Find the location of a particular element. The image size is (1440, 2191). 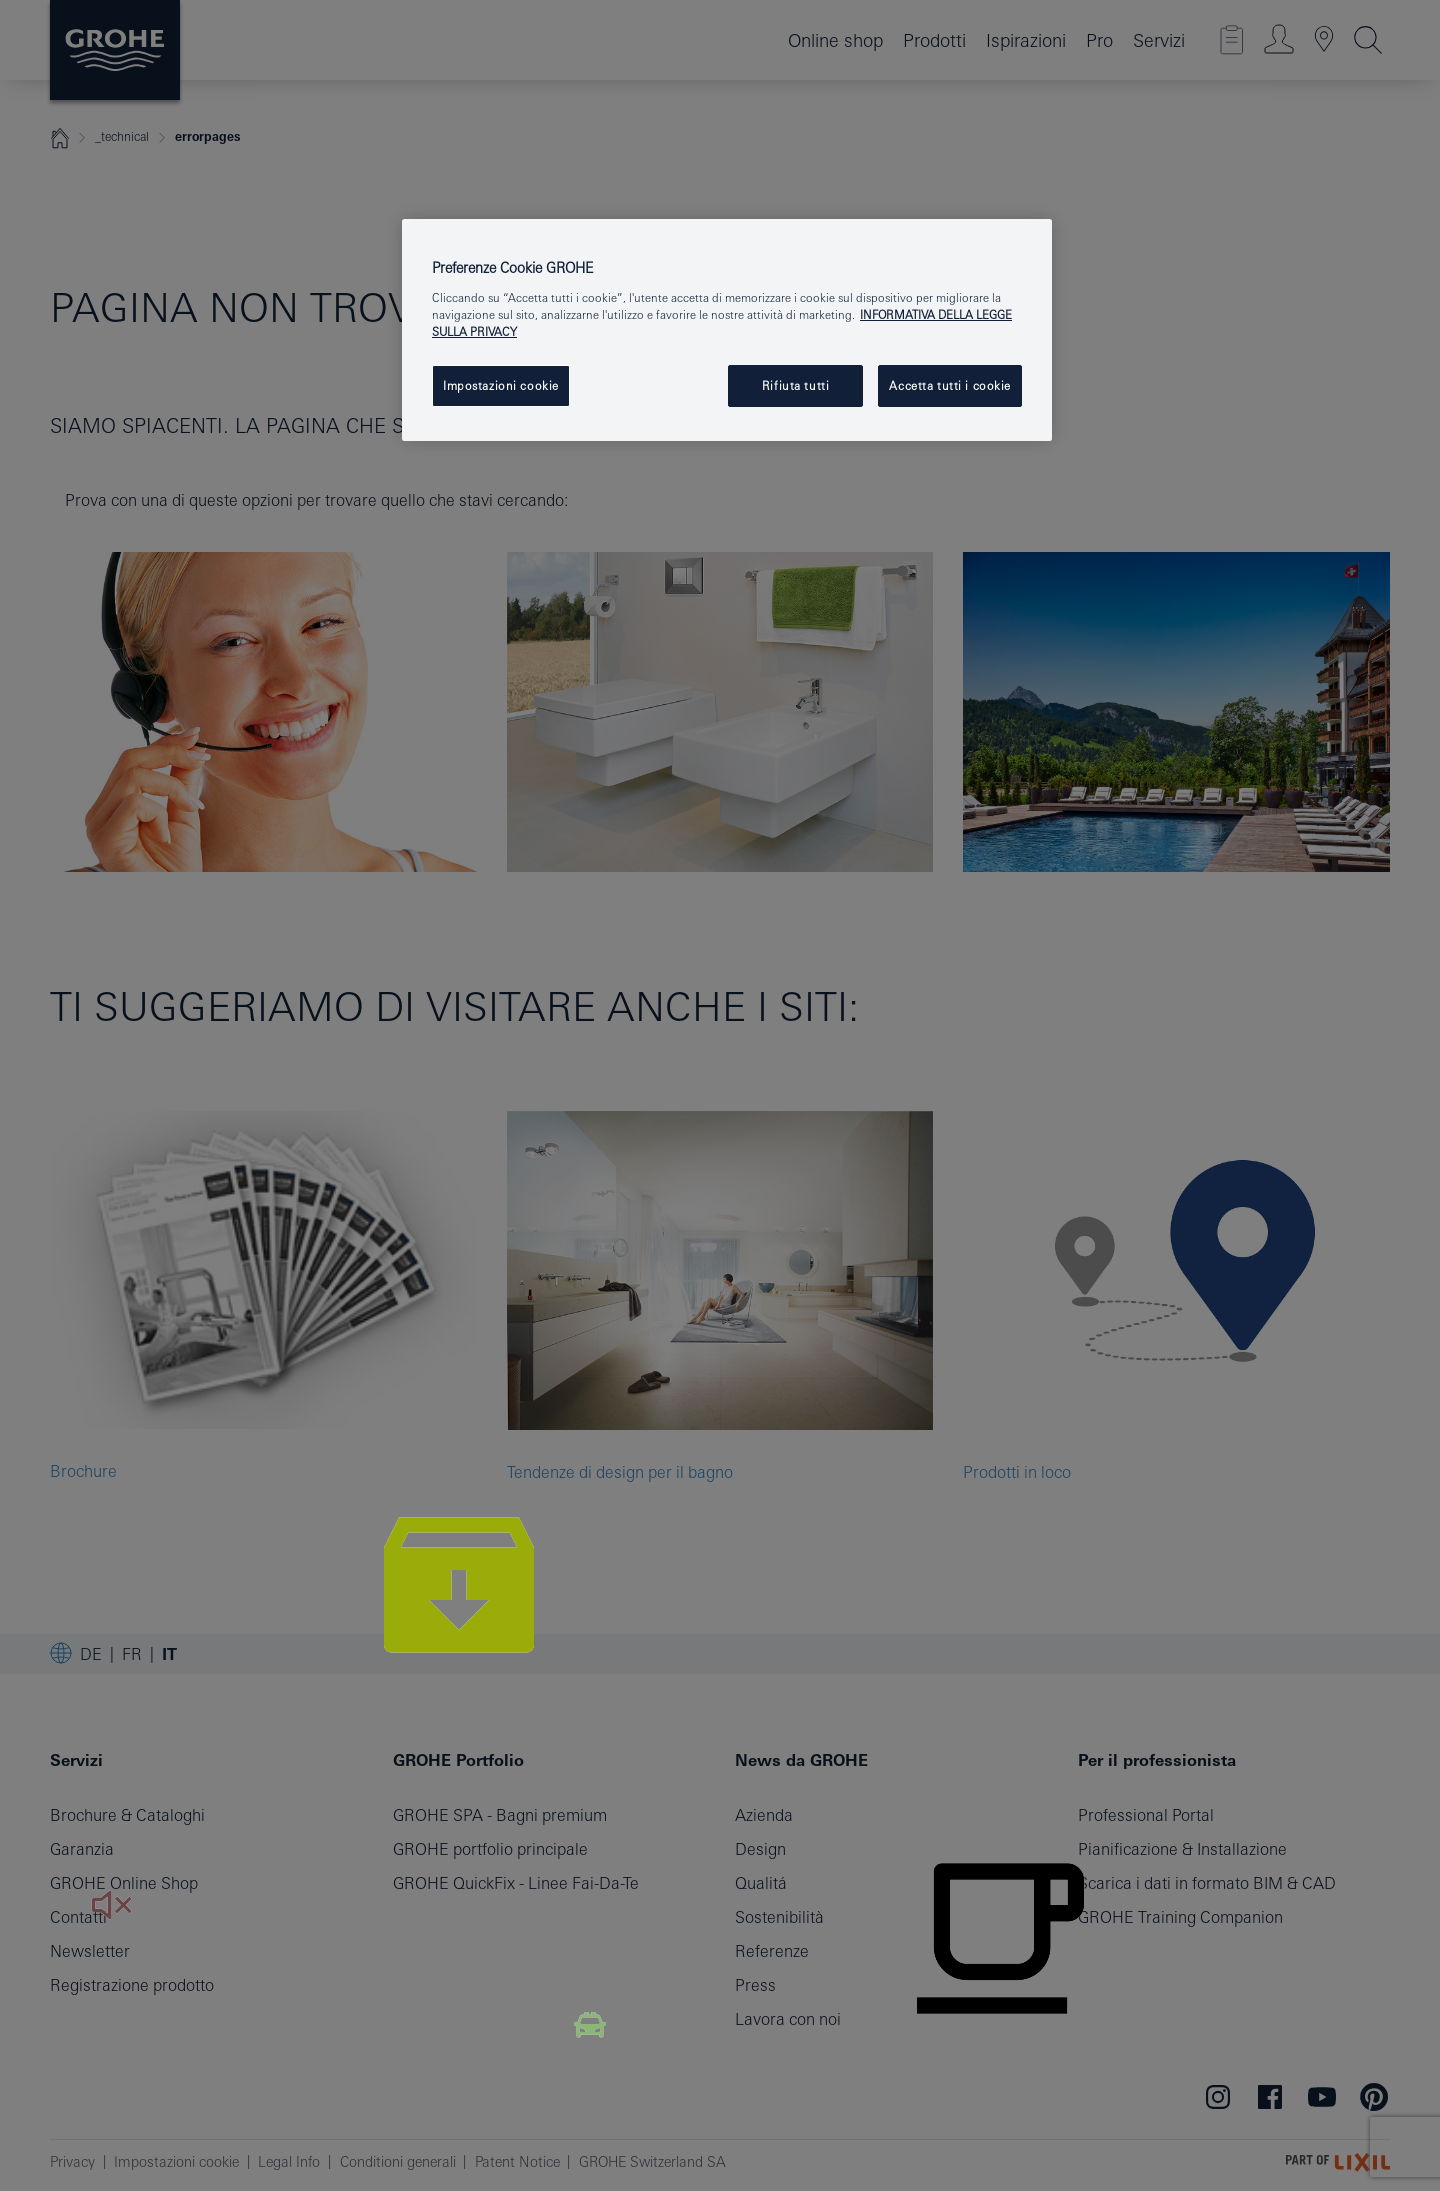

browse coffee shop or café locations is located at coordinates (1000, 1938).